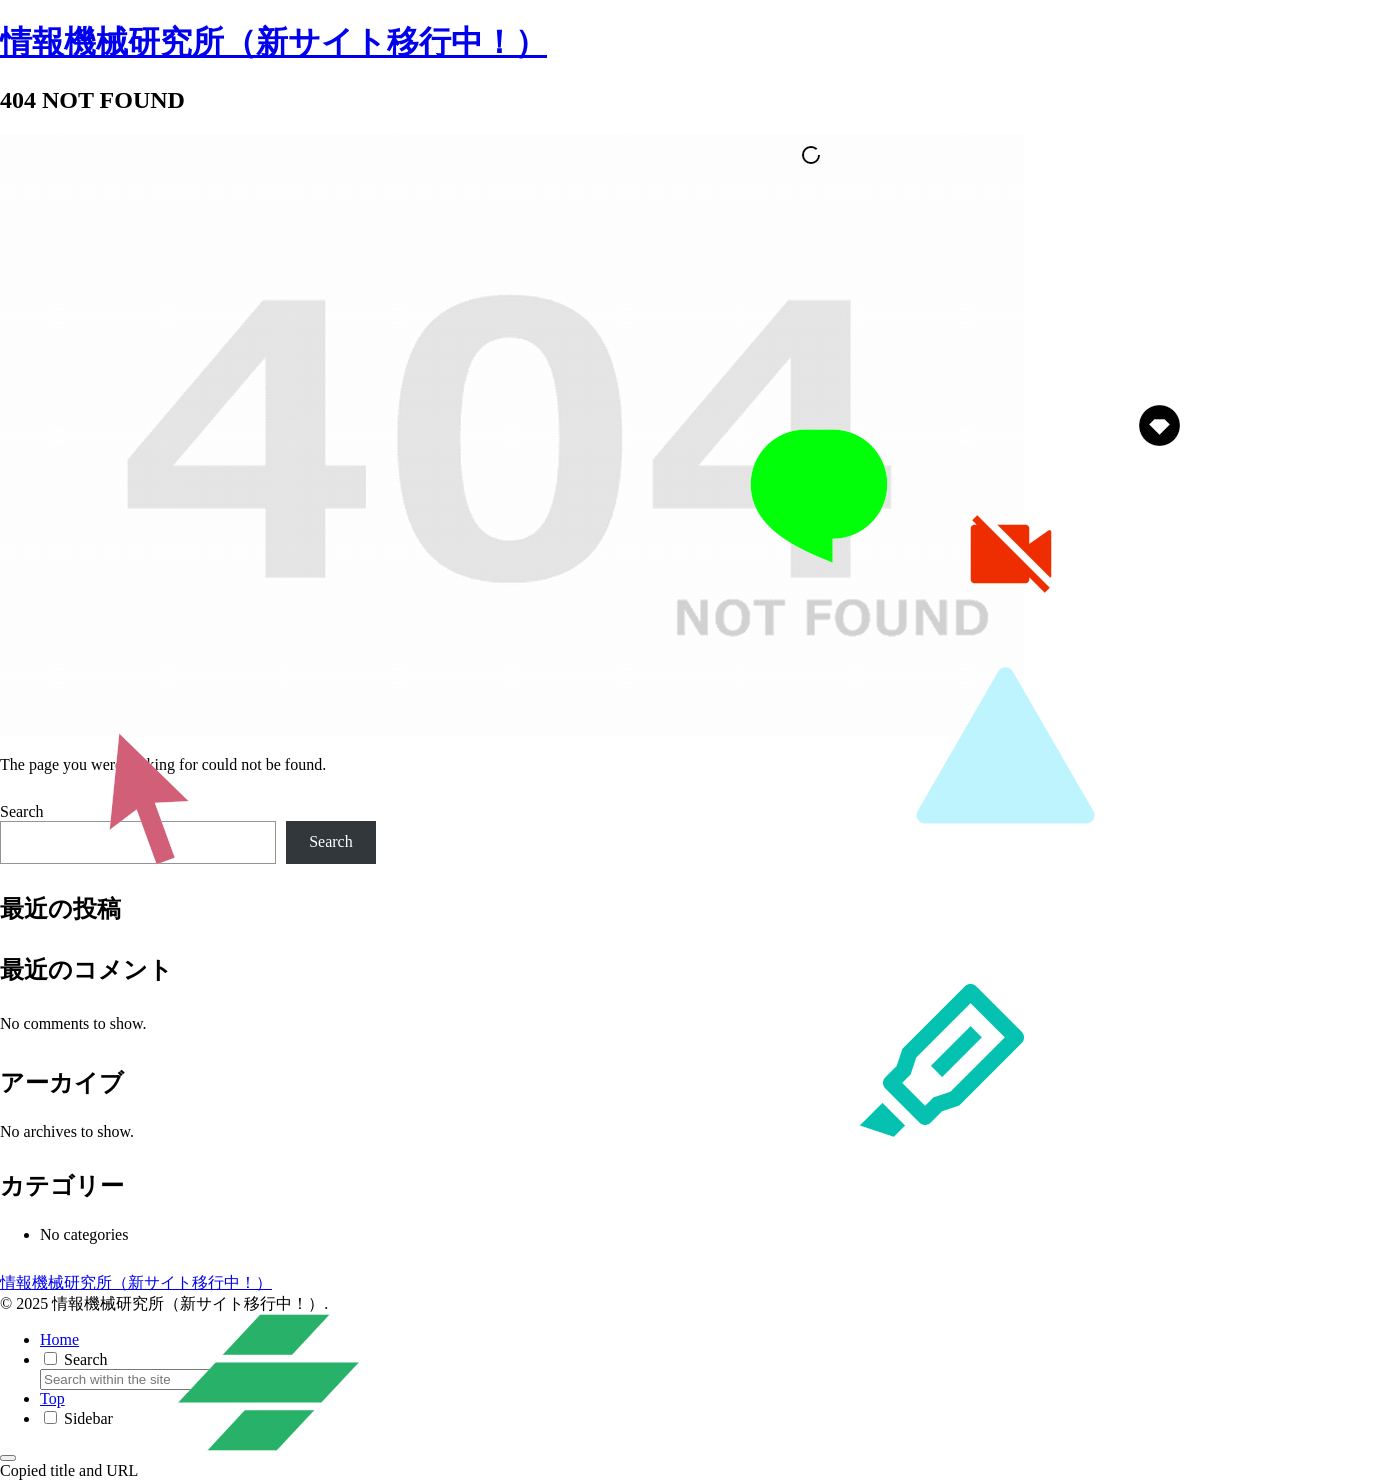 This screenshot has width=1392, height=1480. I want to click on highlight or mark up text, so click(944, 1063).